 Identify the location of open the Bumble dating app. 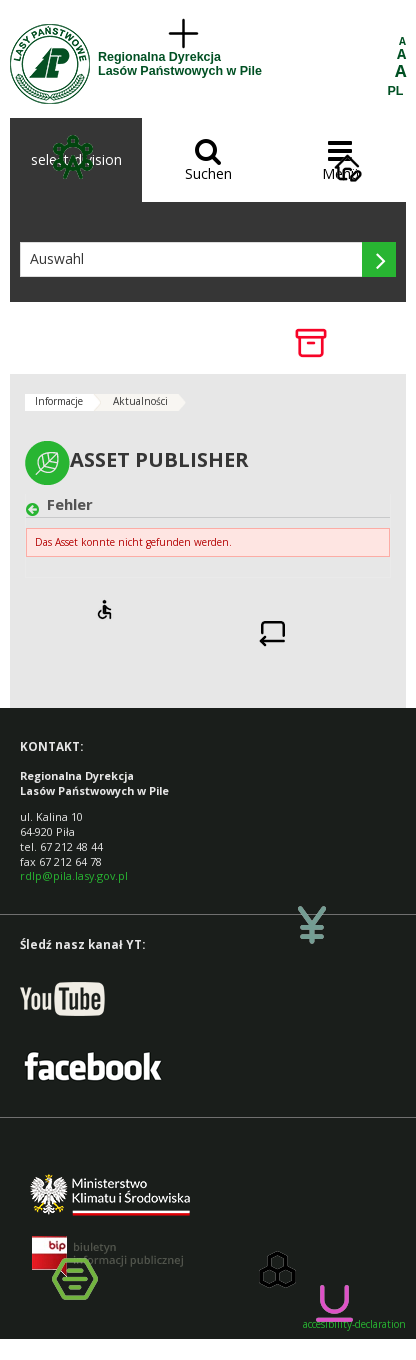
(75, 1279).